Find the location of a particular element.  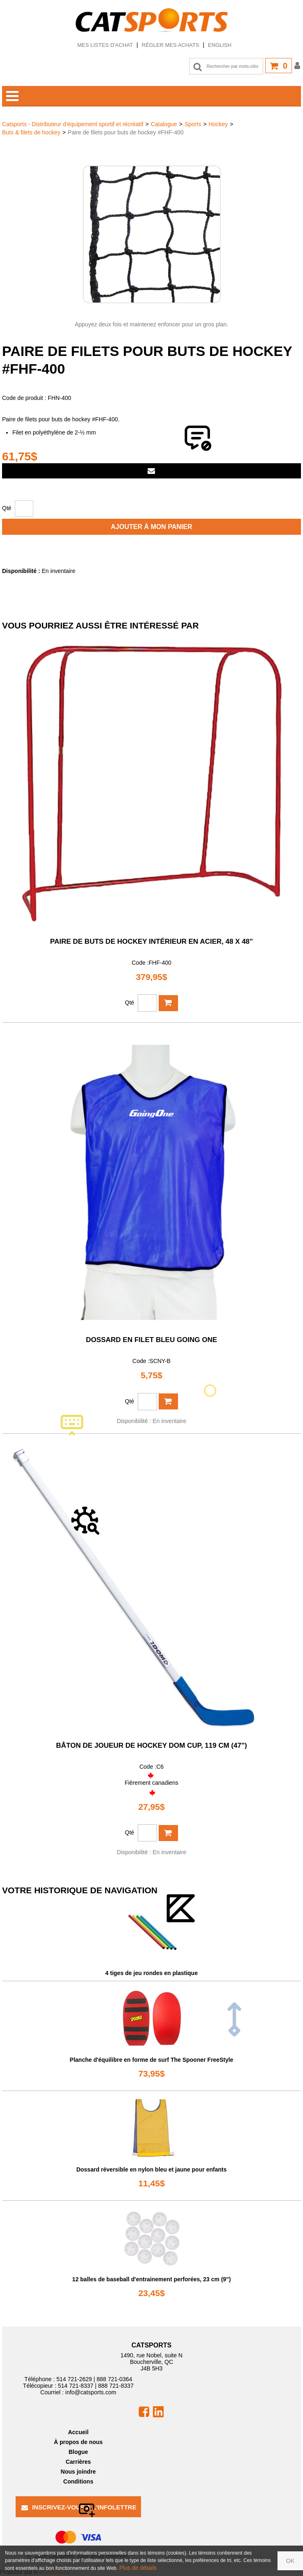

hide the on-screen keyboard is located at coordinates (72, 1425).